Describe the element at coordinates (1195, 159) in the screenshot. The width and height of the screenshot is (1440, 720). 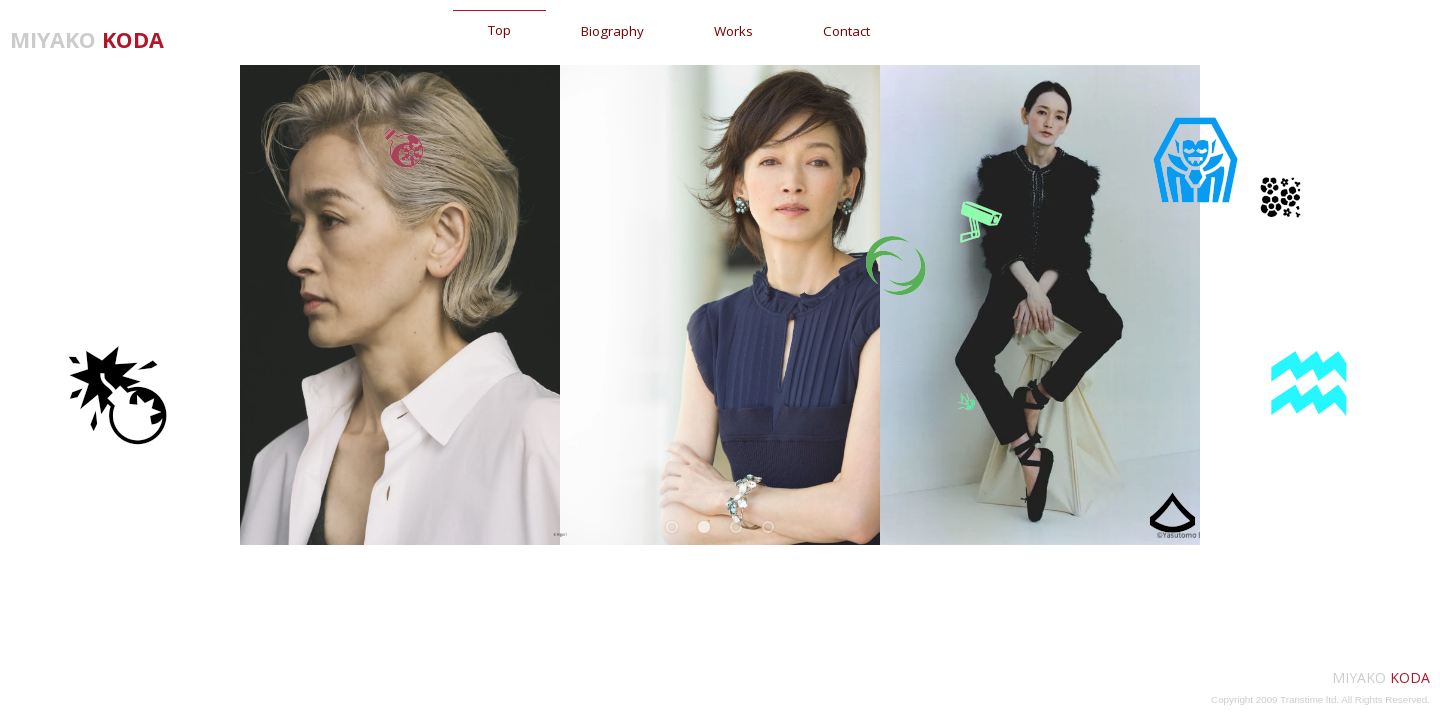
I see `vampire character or enemy type in a game` at that location.